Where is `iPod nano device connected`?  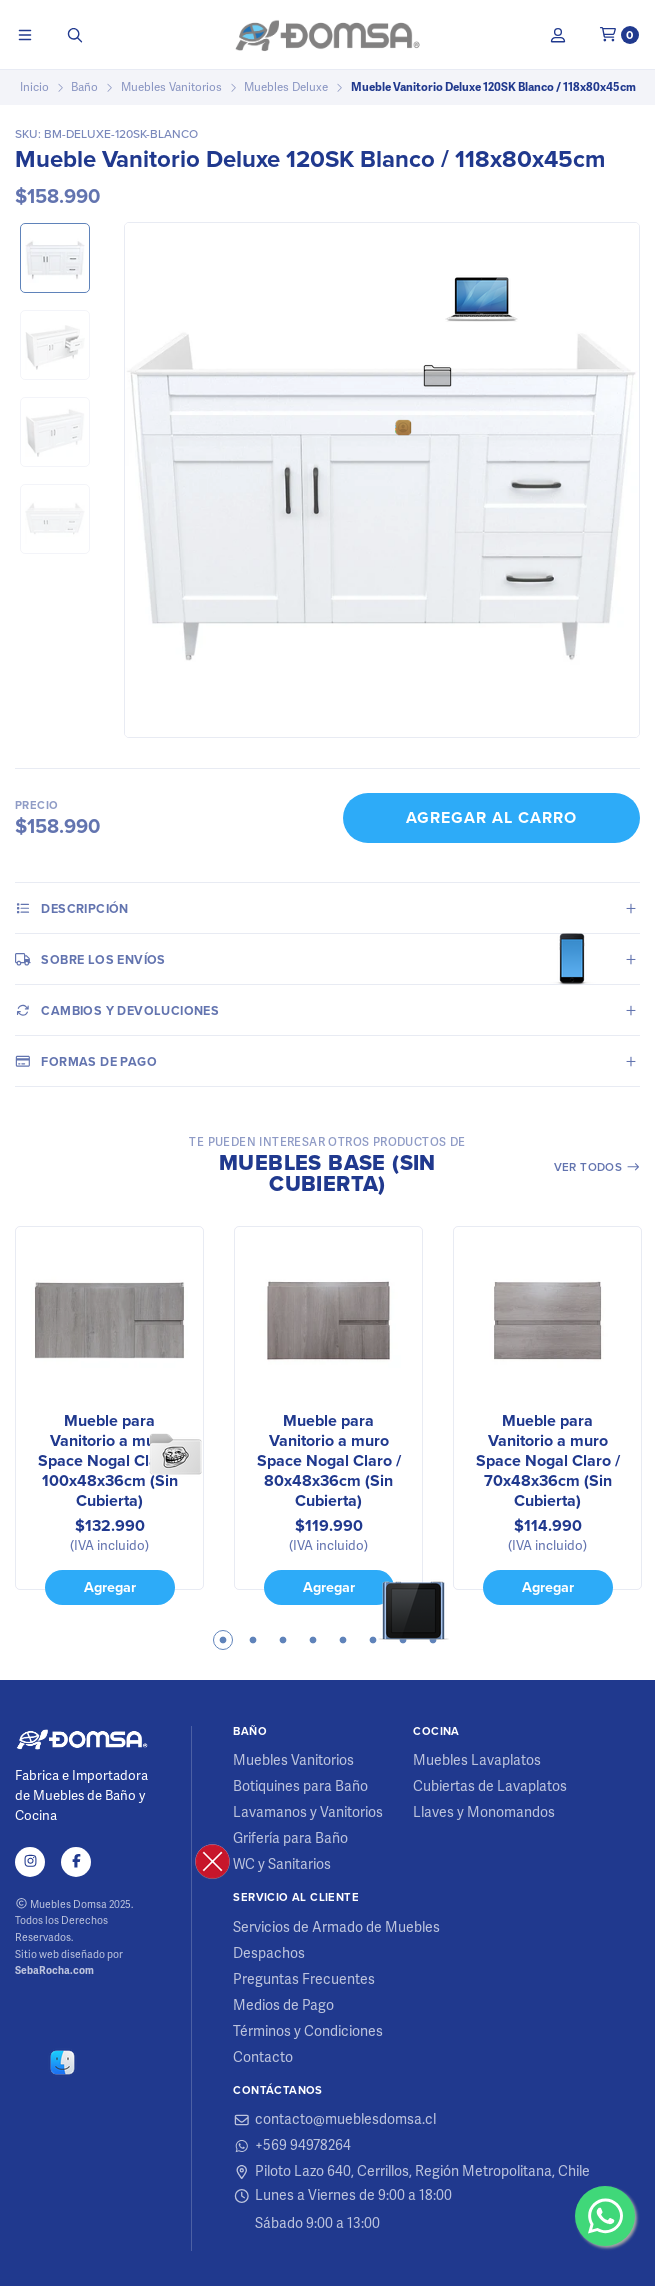 iPod nano device connected is located at coordinates (413, 1610).